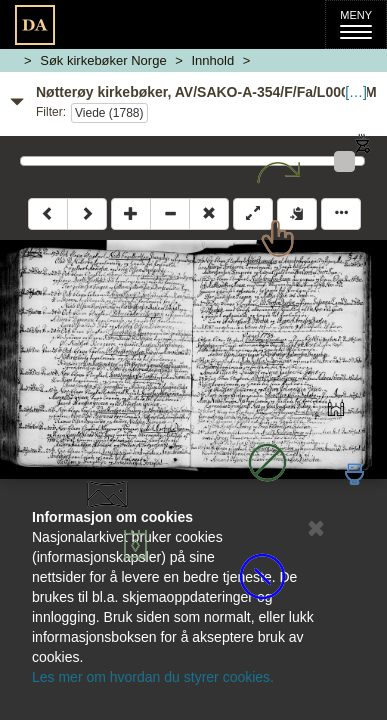 The width and height of the screenshot is (387, 720). Describe the element at coordinates (362, 143) in the screenshot. I see `access outdoor cooking or grilling recipes` at that location.